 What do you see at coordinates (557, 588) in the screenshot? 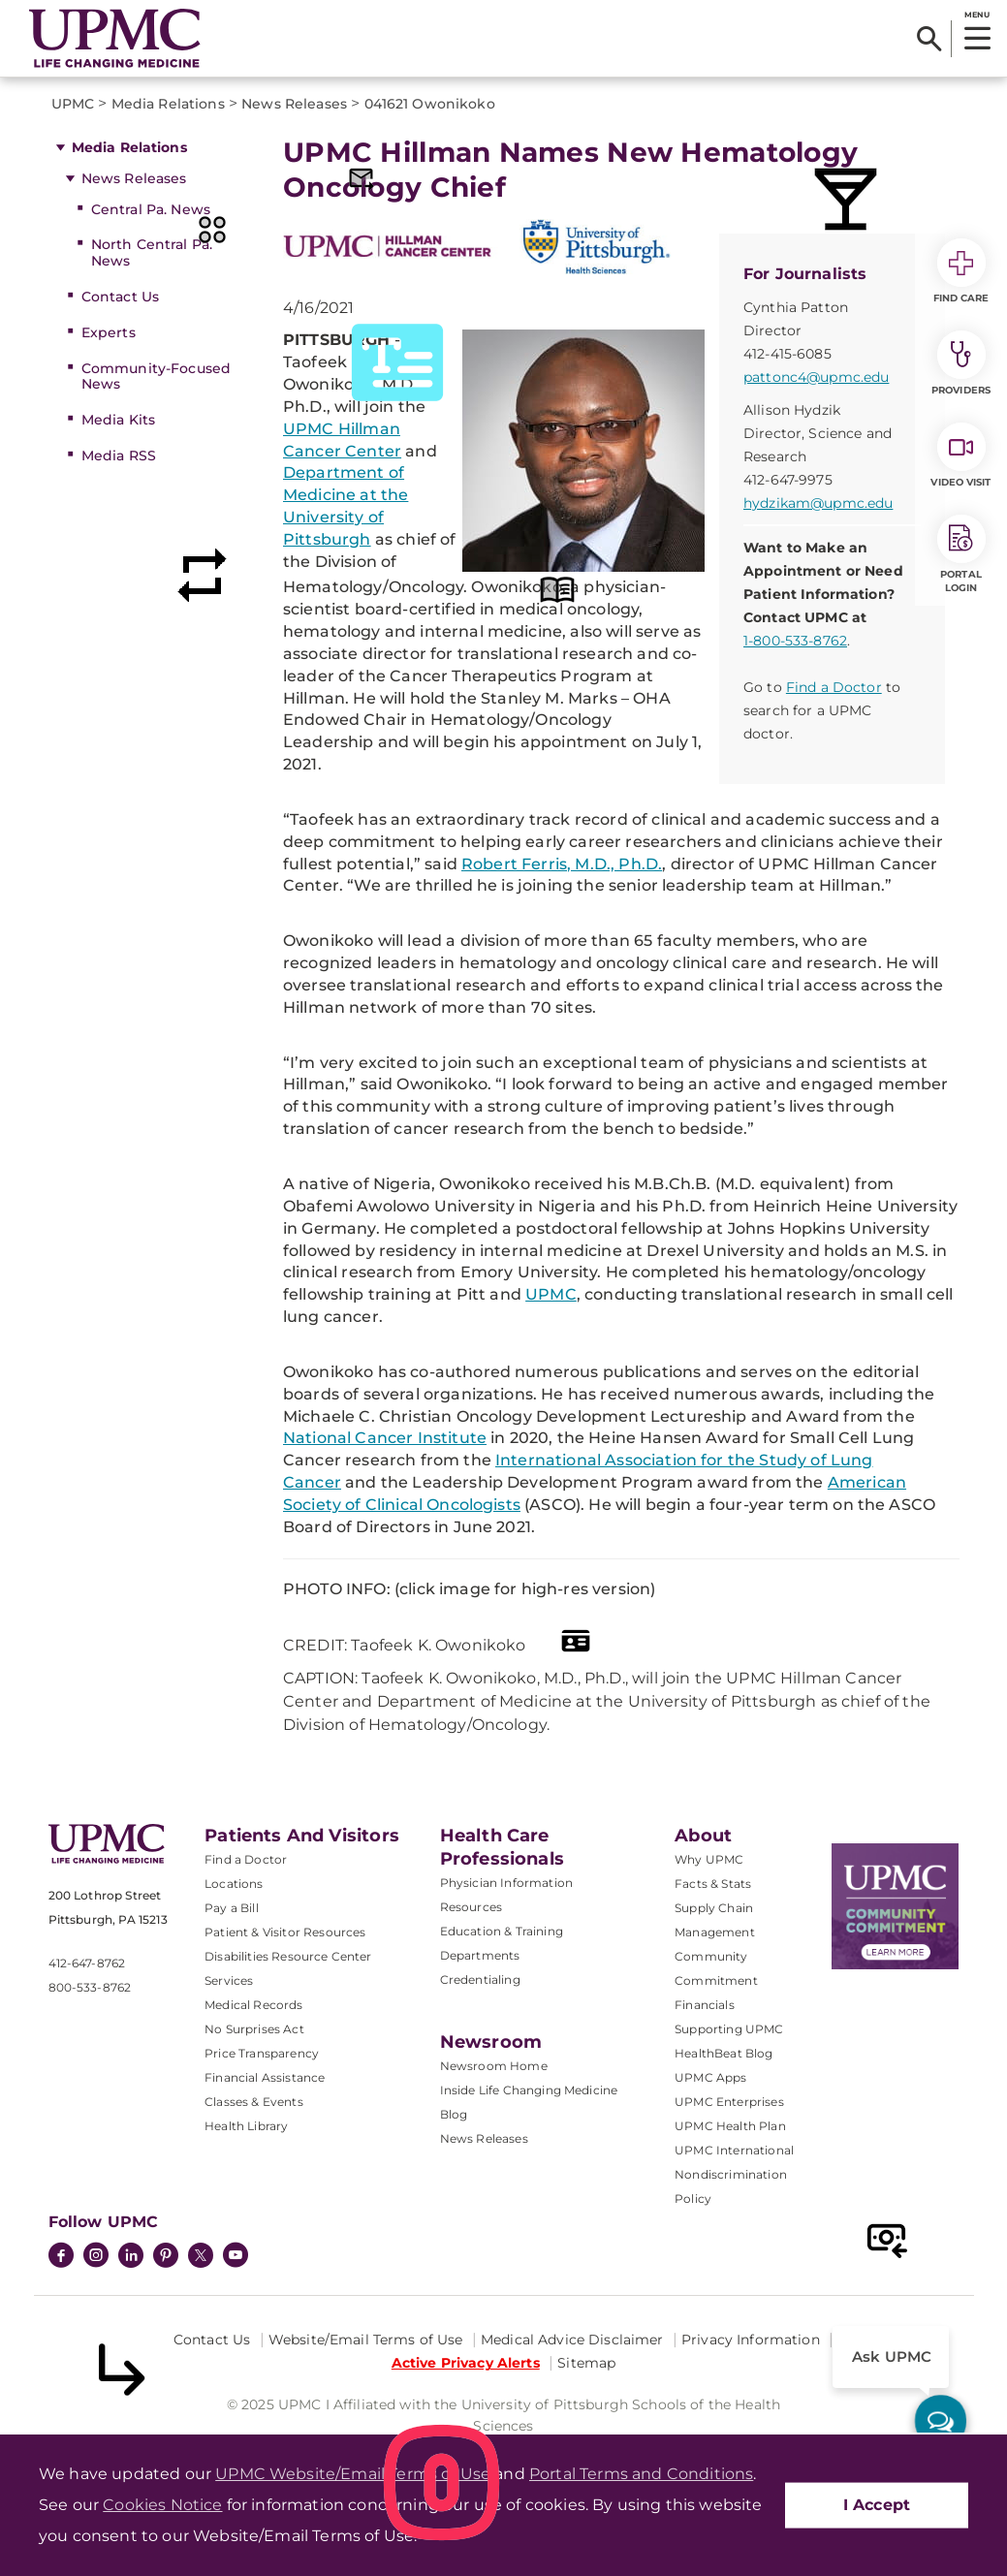
I see `open menu or documentation` at bounding box center [557, 588].